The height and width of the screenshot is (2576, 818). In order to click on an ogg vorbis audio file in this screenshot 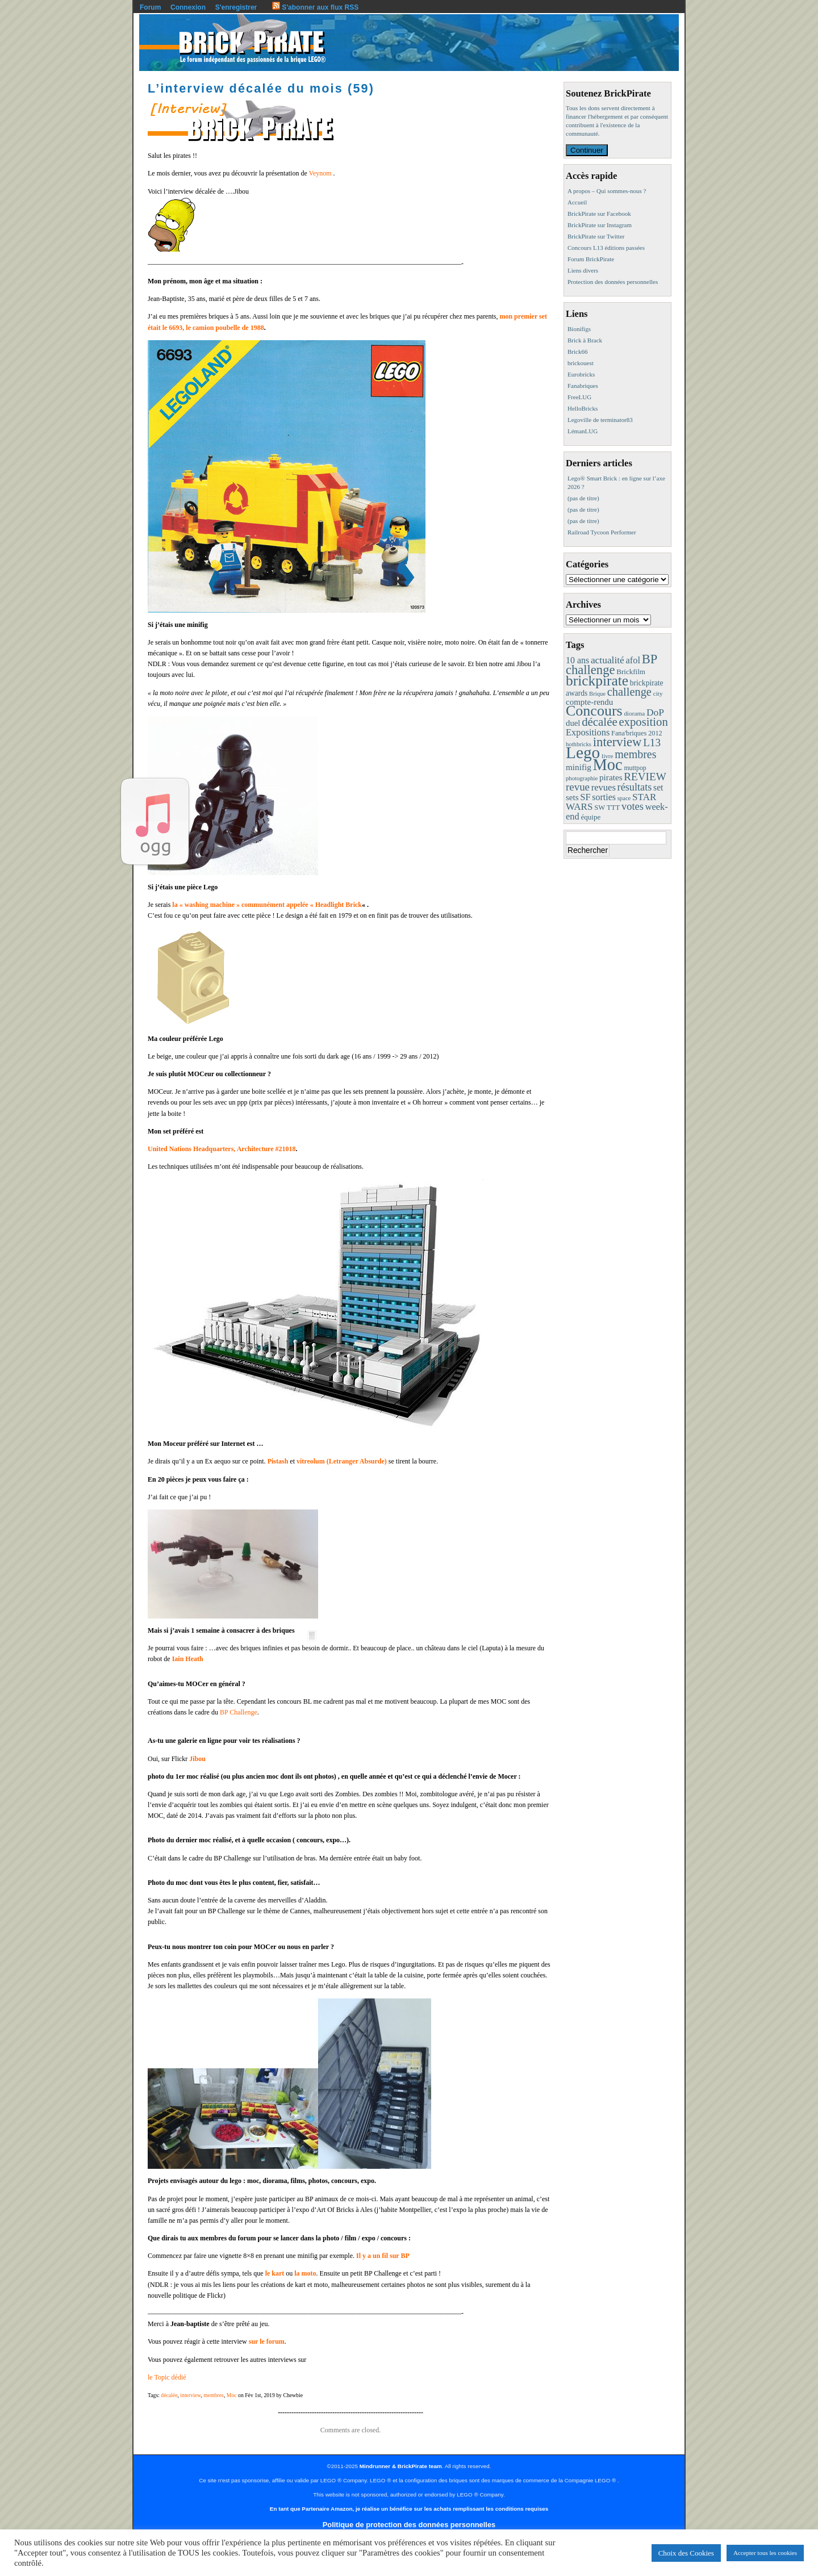, I will do `click(155, 821)`.